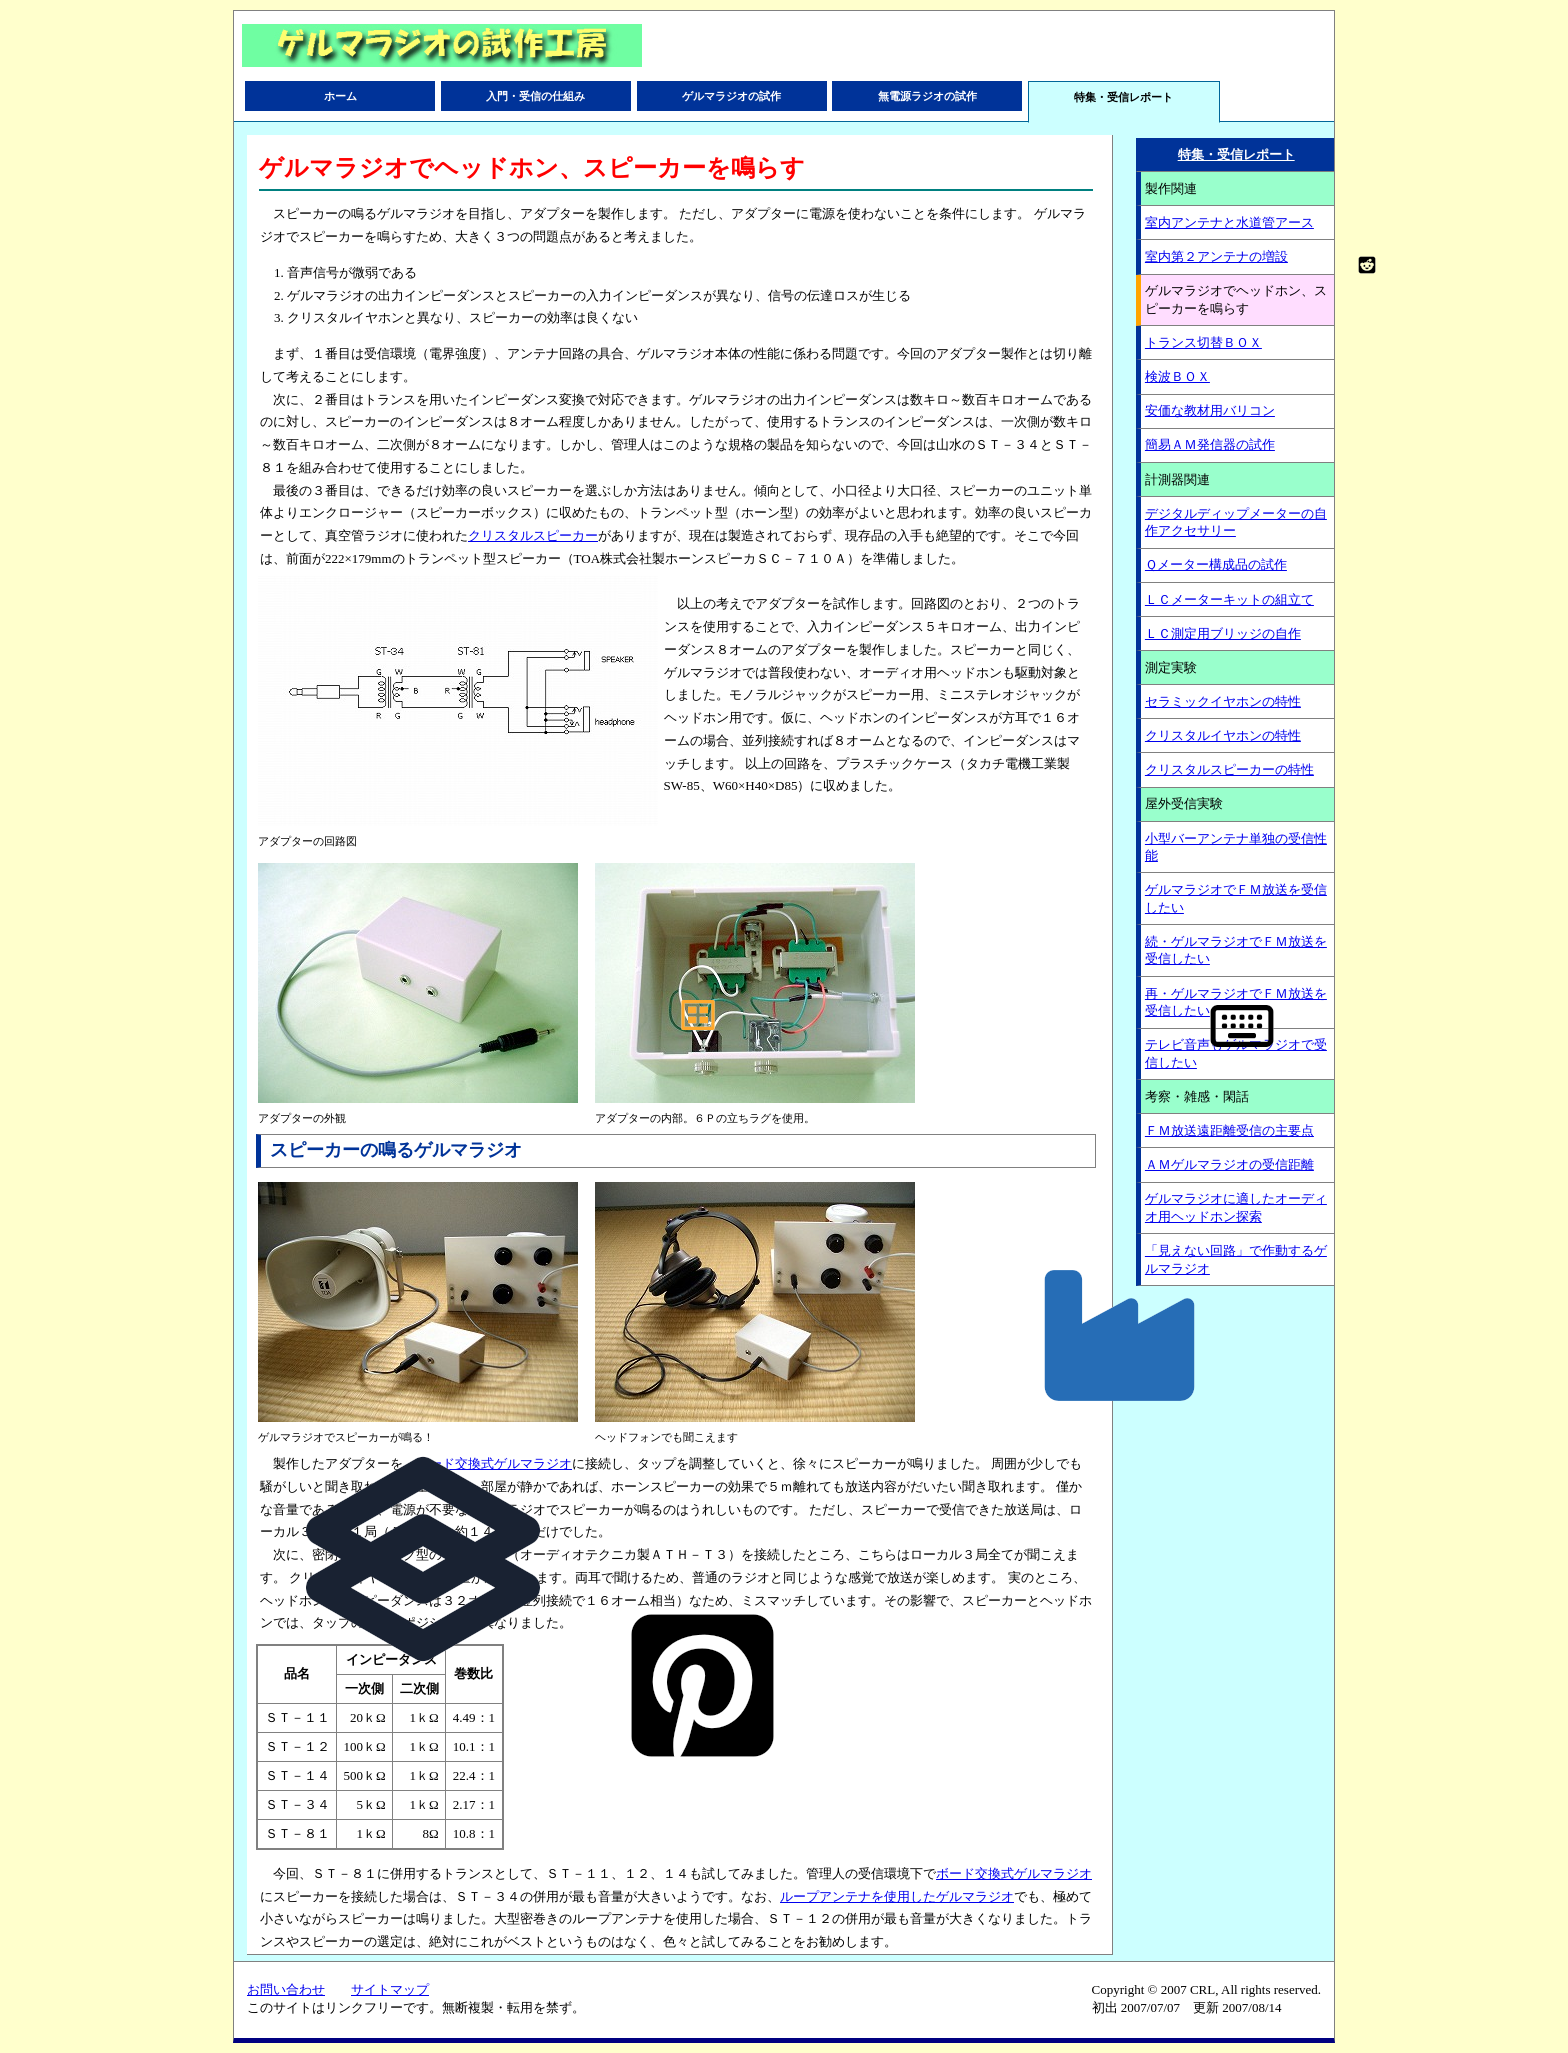 The image size is (1568, 2053). I want to click on gradio logo - open source machine learning interface framework, so click(423, 1559).